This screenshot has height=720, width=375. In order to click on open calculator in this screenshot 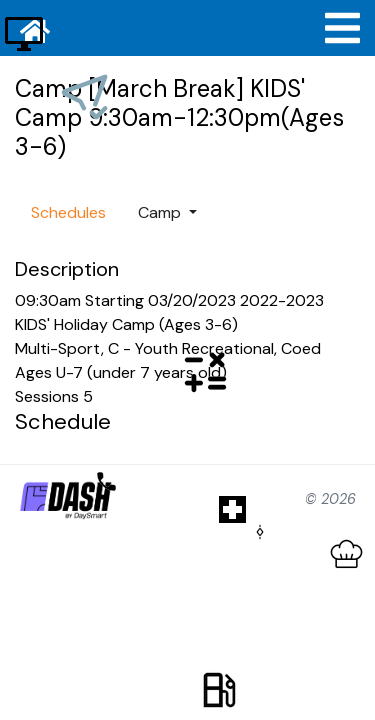, I will do `click(205, 371)`.